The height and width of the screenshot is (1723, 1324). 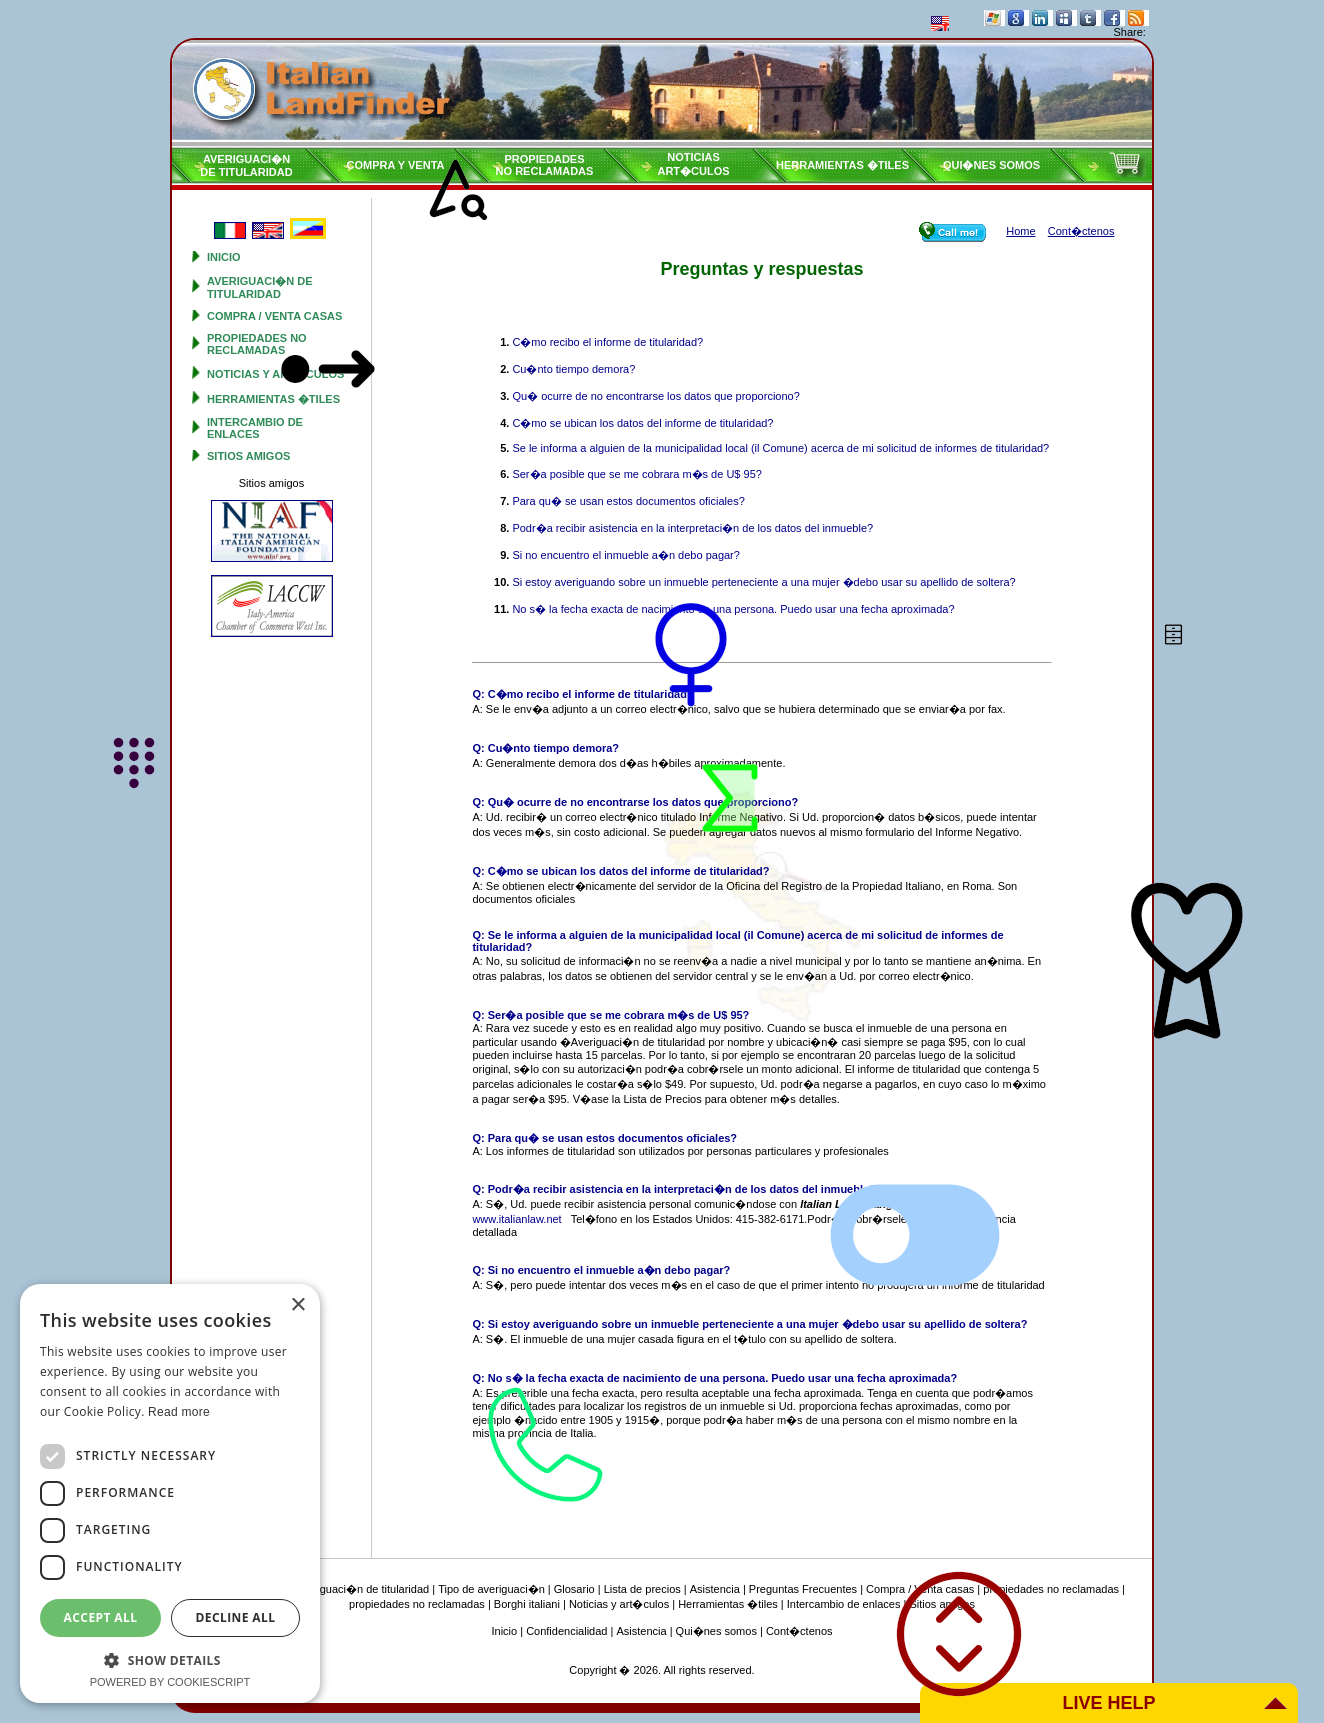 I want to click on view sponsor tiers and levels, so click(x=1186, y=959).